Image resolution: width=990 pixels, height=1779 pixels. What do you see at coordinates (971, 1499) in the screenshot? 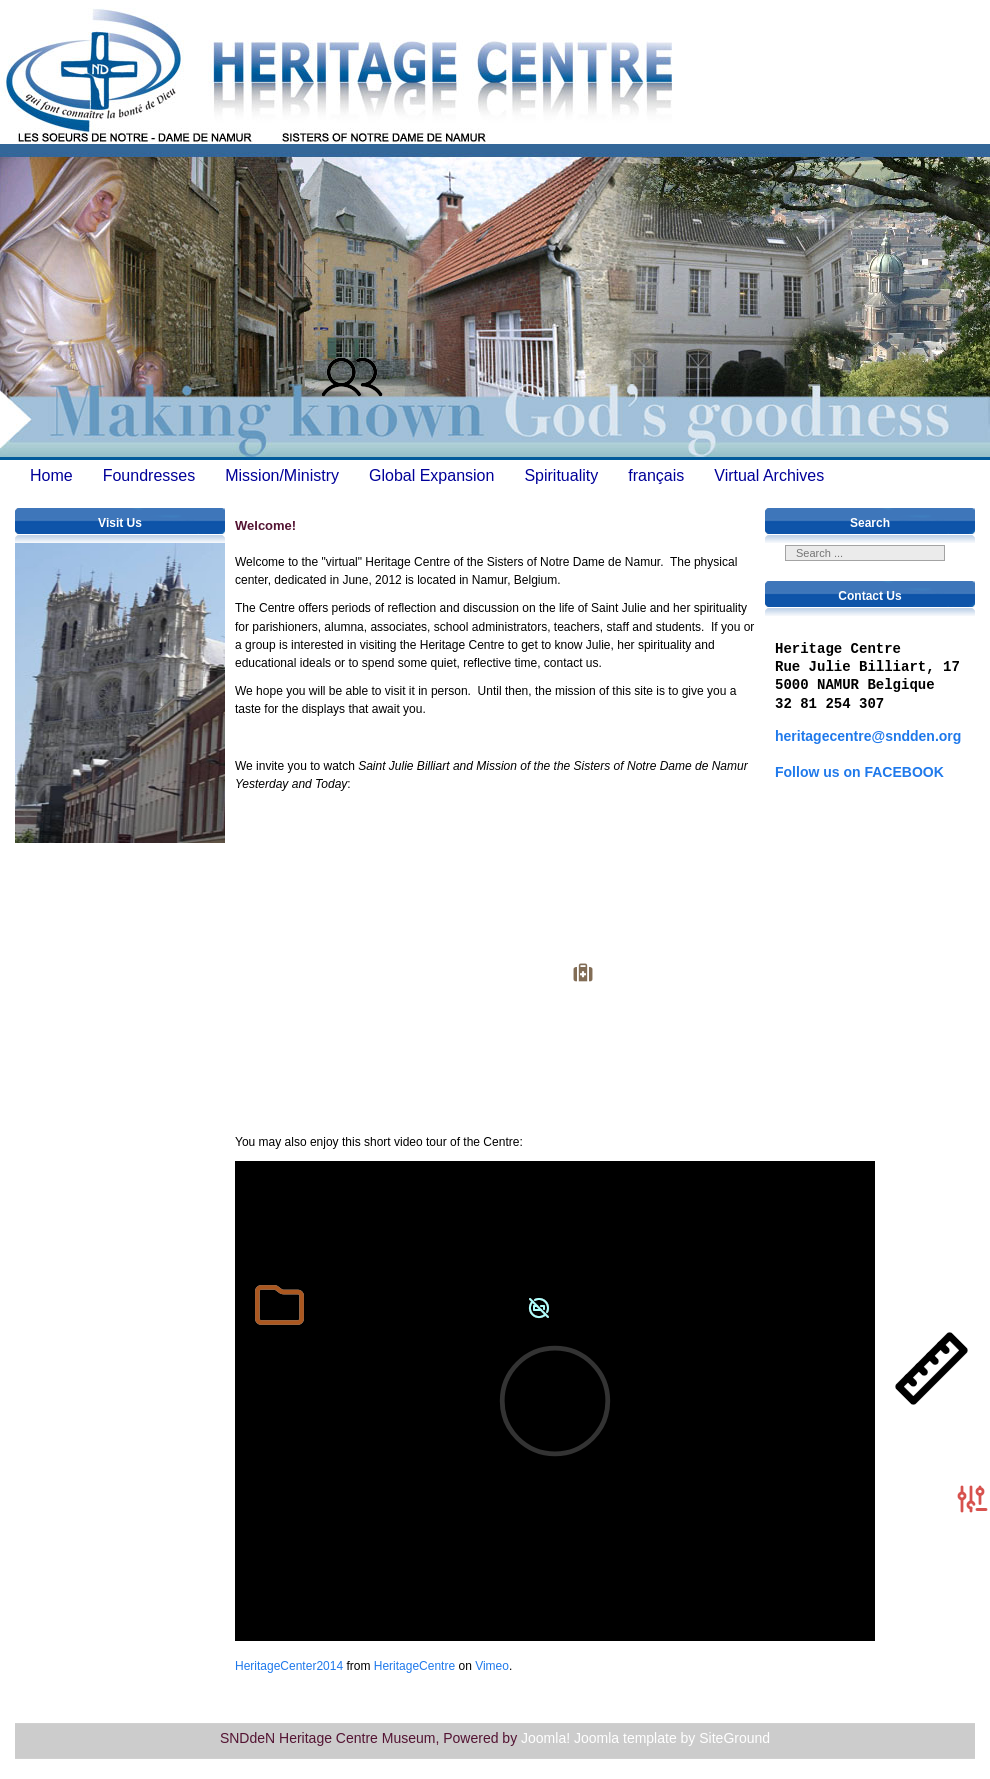
I see `remove a filter or adjustment setting` at bounding box center [971, 1499].